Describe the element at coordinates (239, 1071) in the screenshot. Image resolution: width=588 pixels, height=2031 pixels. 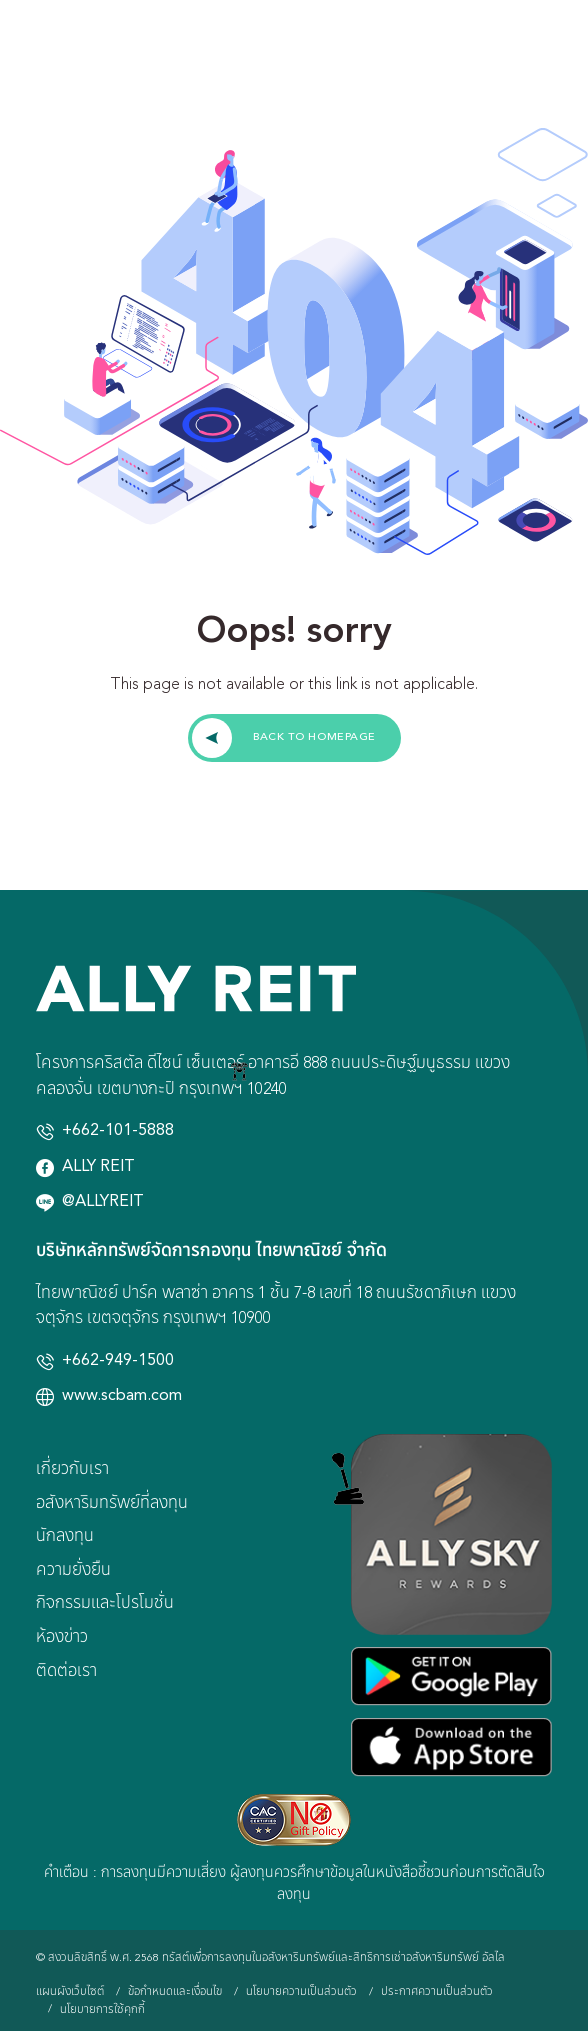
I see `select missile mech unit in game` at that location.